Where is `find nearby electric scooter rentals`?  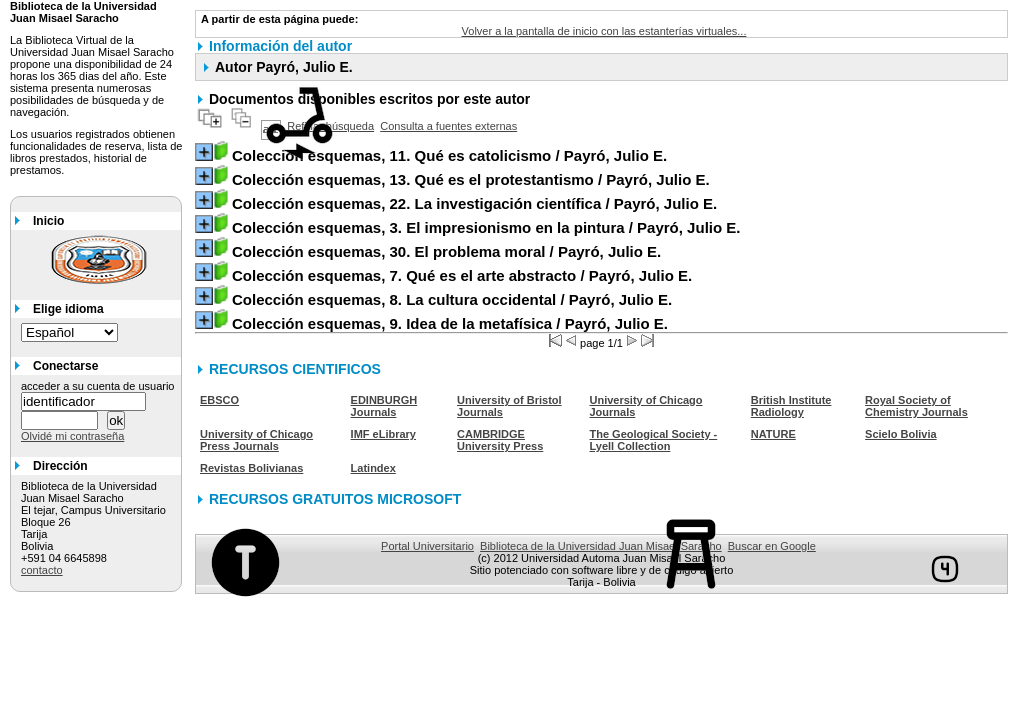
find nearby electric scooter rentals is located at coordinates (299, 123).